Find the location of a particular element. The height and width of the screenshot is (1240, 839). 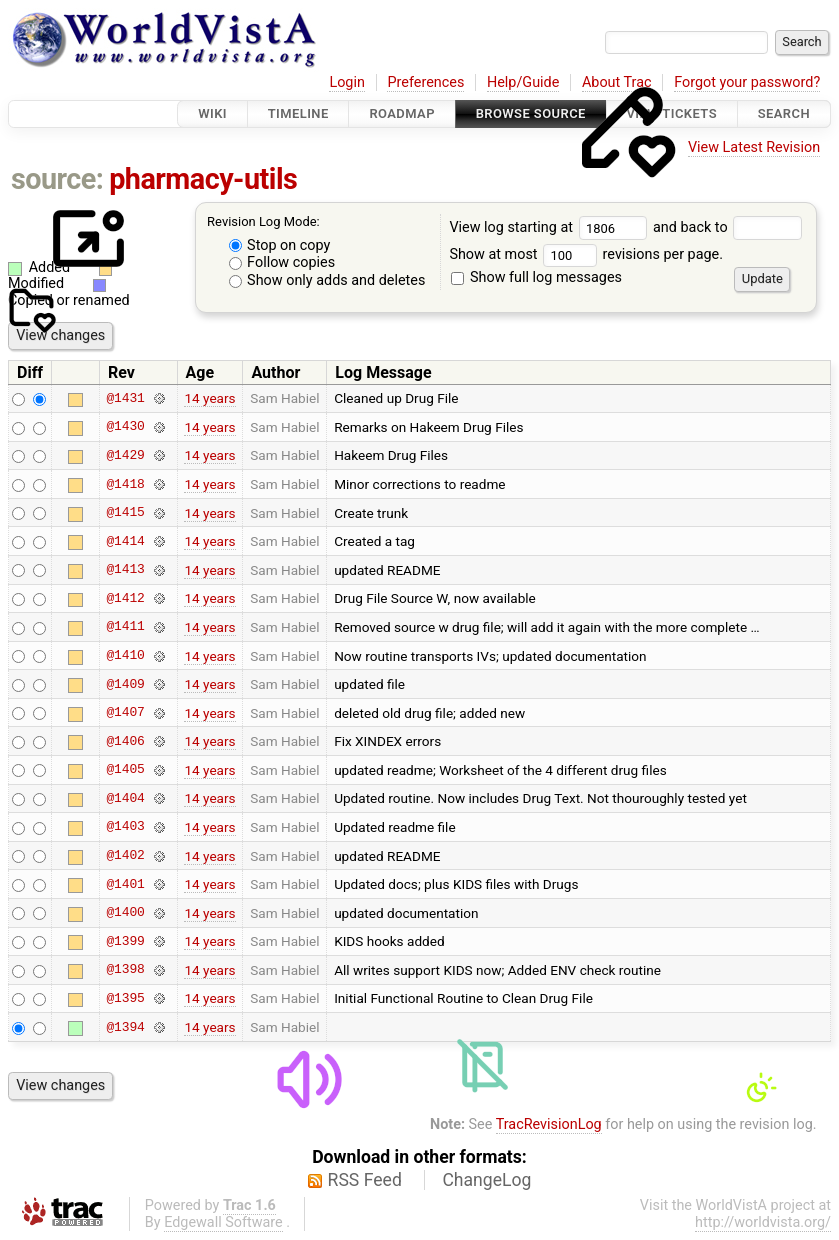

notebook feature is disabled or unavailable is located at coordinates (482, 1064).